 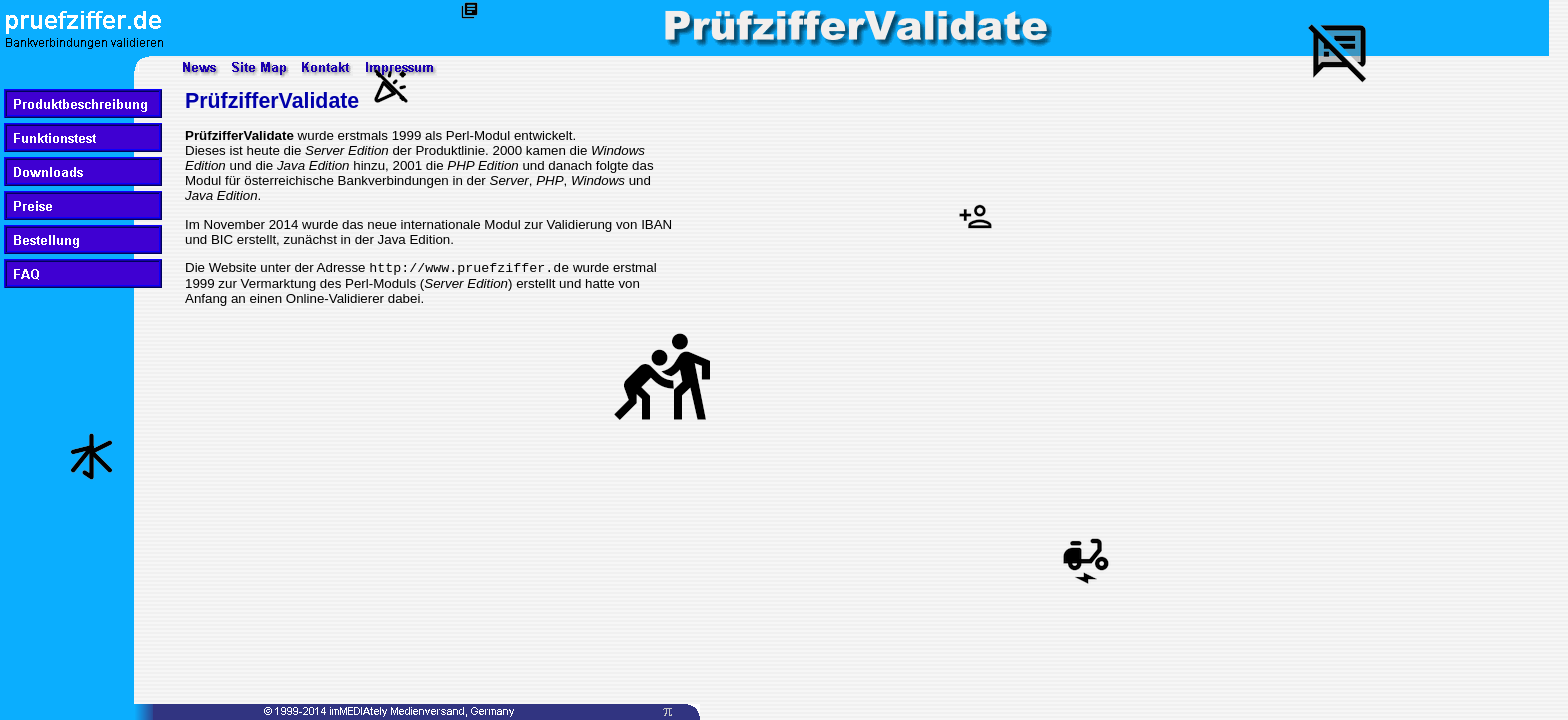 What do you see at coordinates (975, 216) in the screenshot?
I see `add a new contact` at bounding box center [975, 216].